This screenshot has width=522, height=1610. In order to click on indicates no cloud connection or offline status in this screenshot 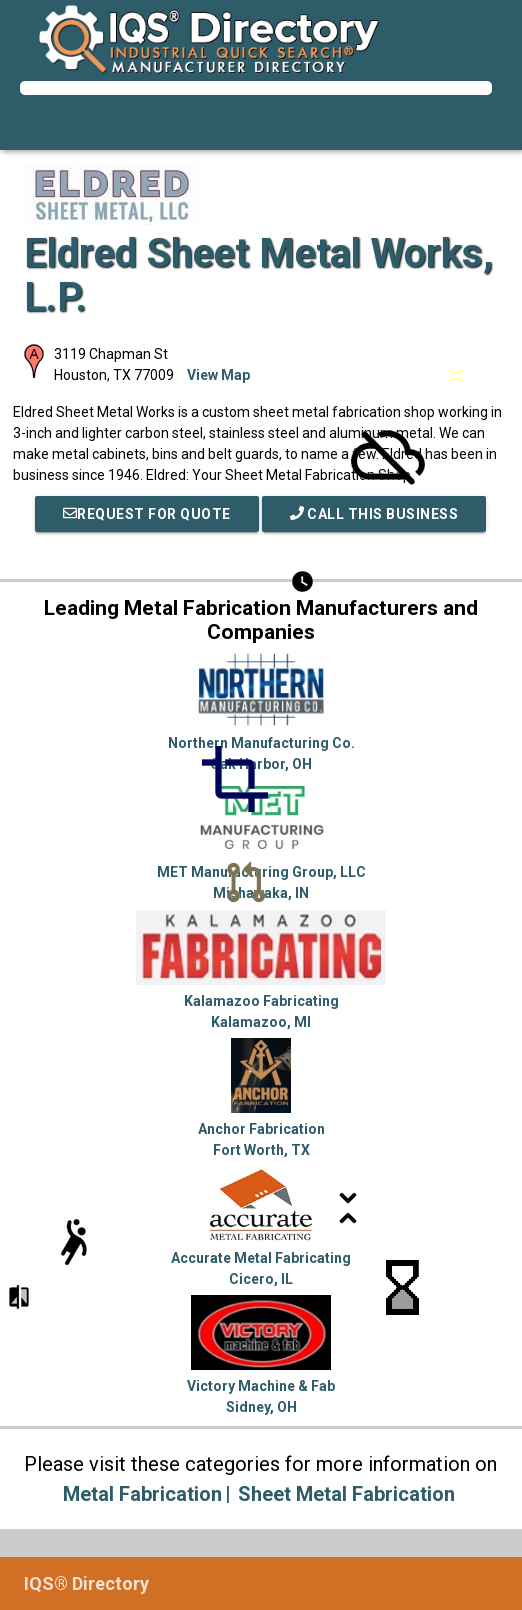, I will do `click(388, 455)`.